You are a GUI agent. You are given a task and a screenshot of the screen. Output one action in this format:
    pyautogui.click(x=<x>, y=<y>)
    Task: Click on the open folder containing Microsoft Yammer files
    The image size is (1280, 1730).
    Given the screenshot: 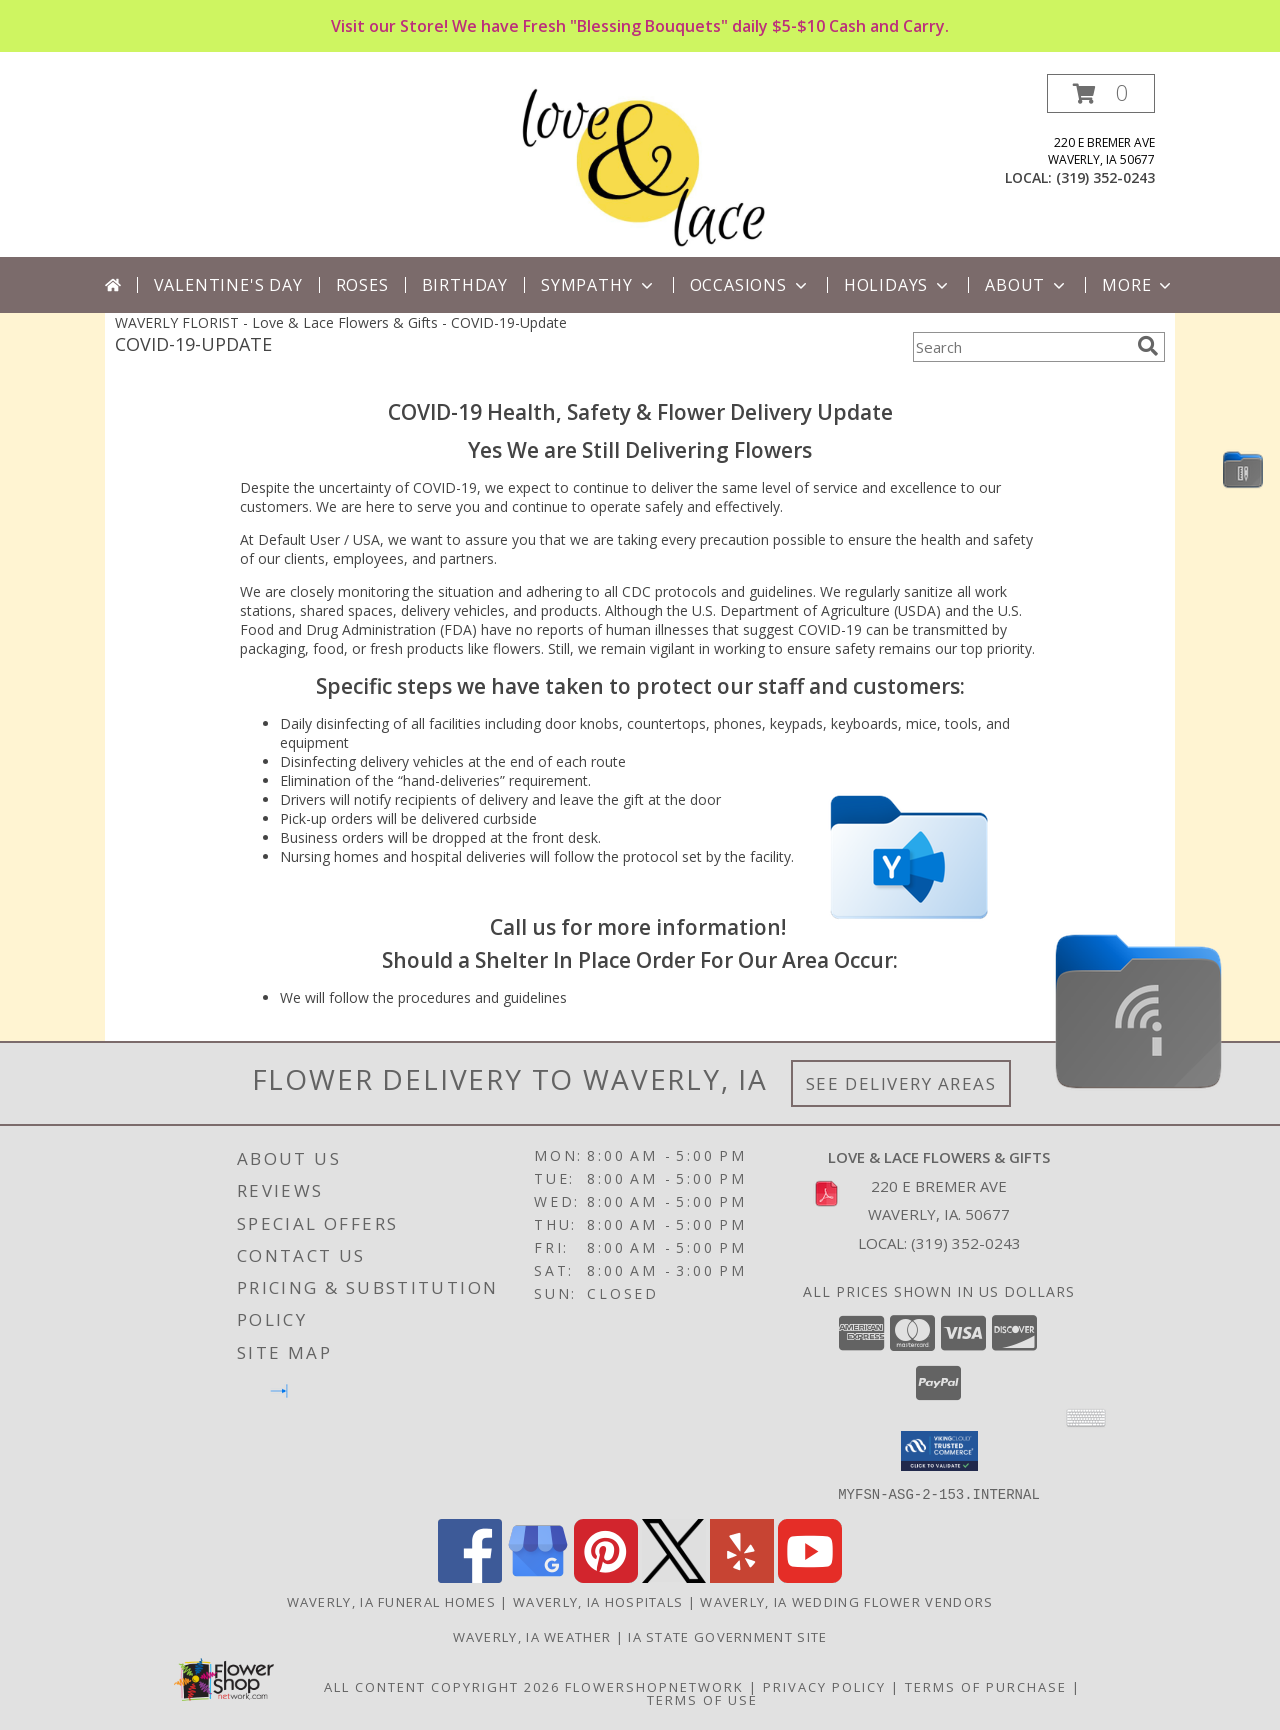 What is the action you would take?
    pyautogui.click(x=908, y=861)
    